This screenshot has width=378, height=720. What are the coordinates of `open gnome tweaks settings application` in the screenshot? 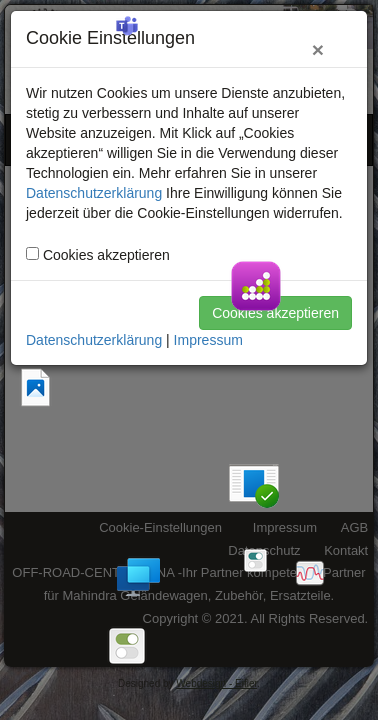 It's located at (255, 560).